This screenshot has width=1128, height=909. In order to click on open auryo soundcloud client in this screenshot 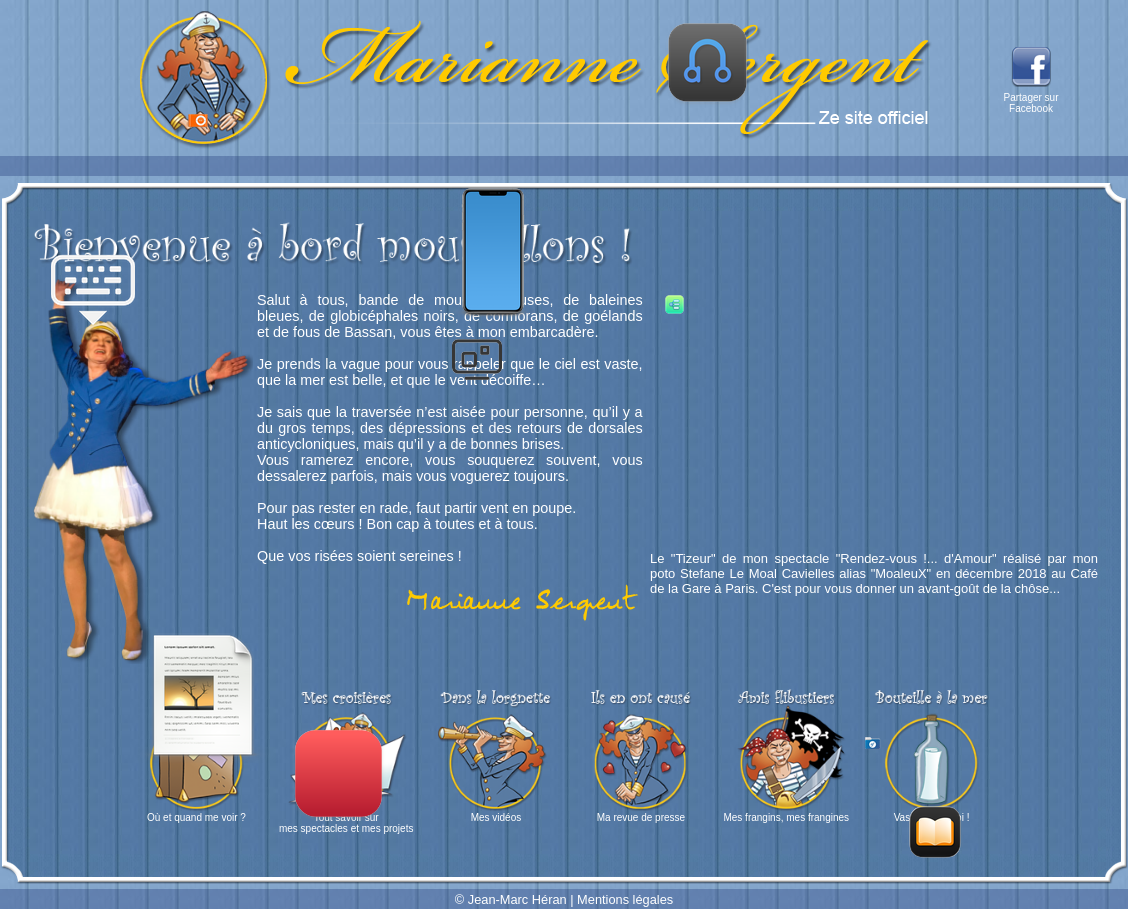, I will do `click(707, 62)`.